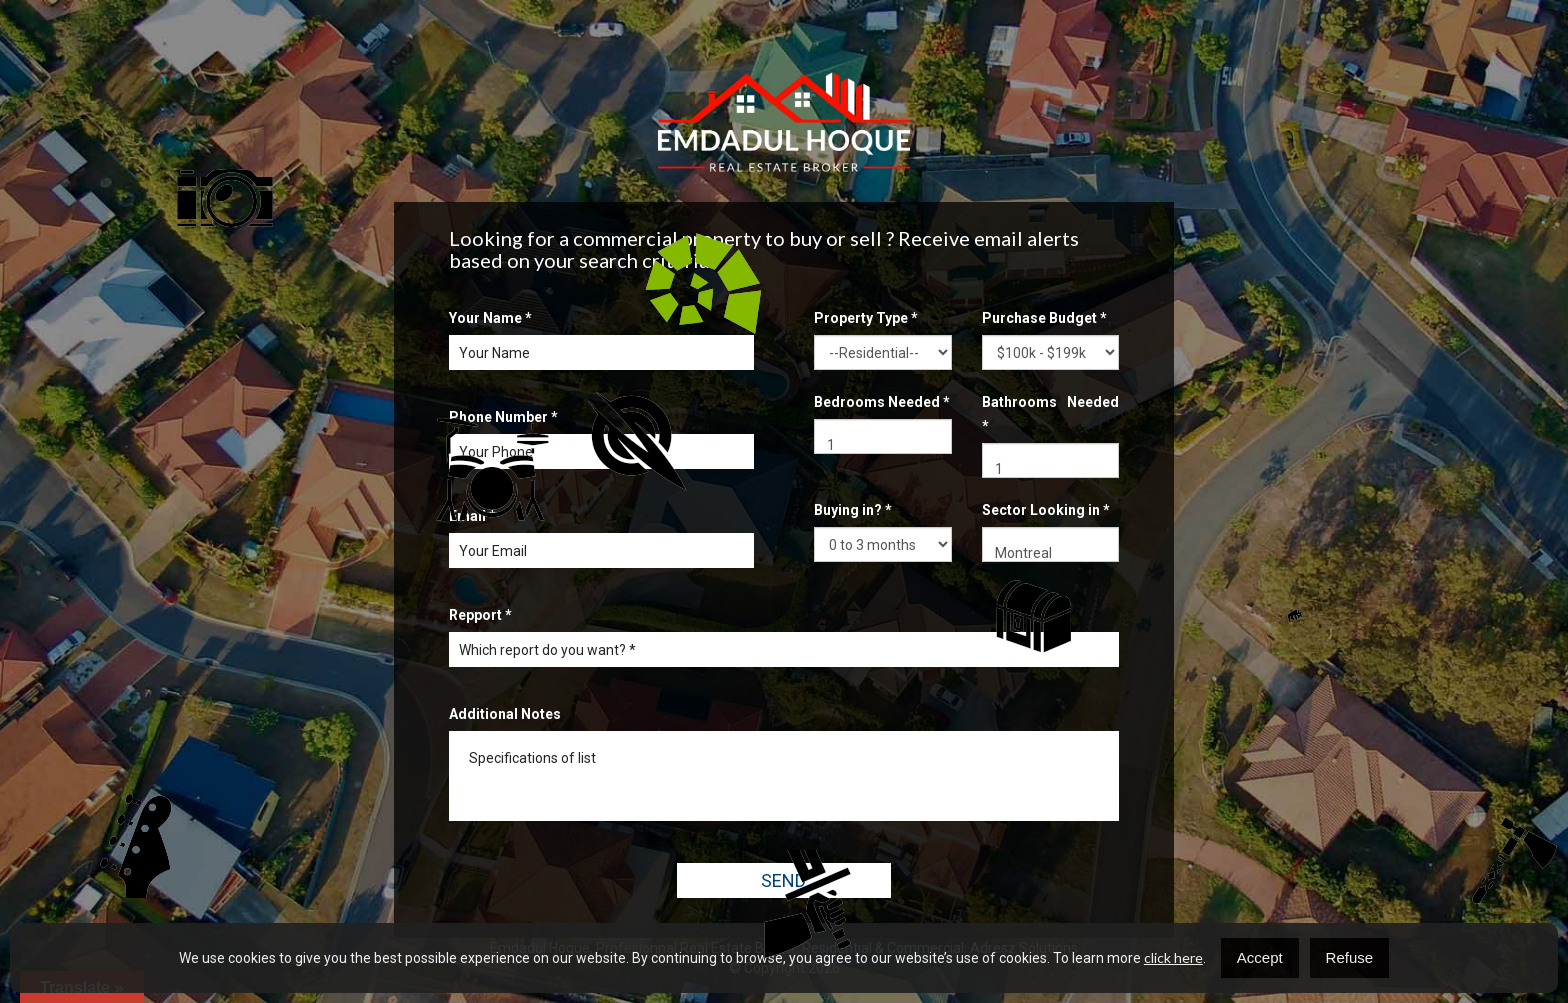 Image resolution: width=1568 pixels, height=1003 pixels. Describe the element at coordinates (704, 283) in the screenshot. I see `decorative shell or fossil collectible item` at that location.